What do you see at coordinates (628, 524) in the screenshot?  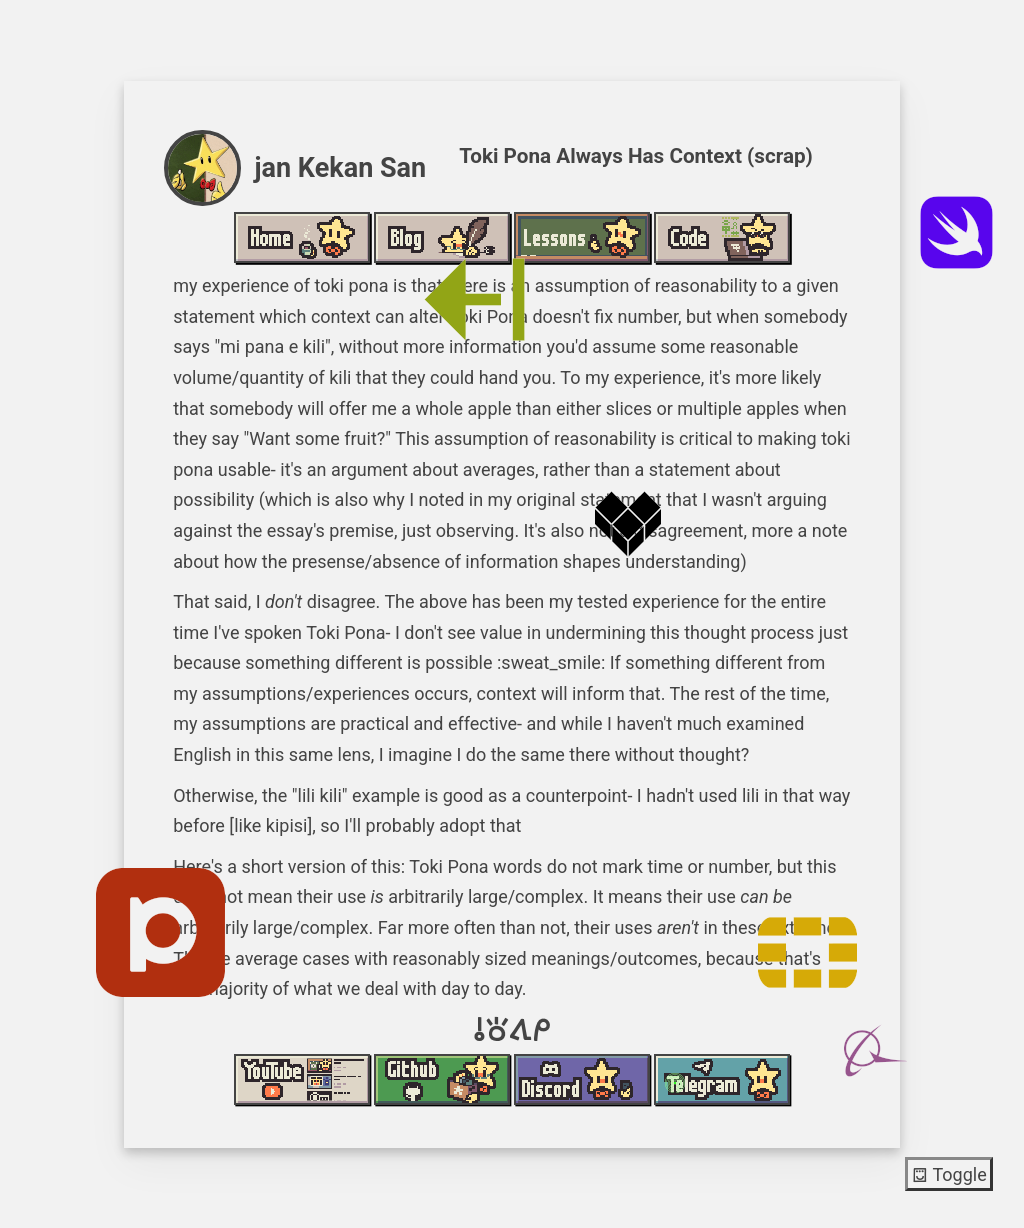 I see `bazel build system logo` at bounding box center [628, 524].